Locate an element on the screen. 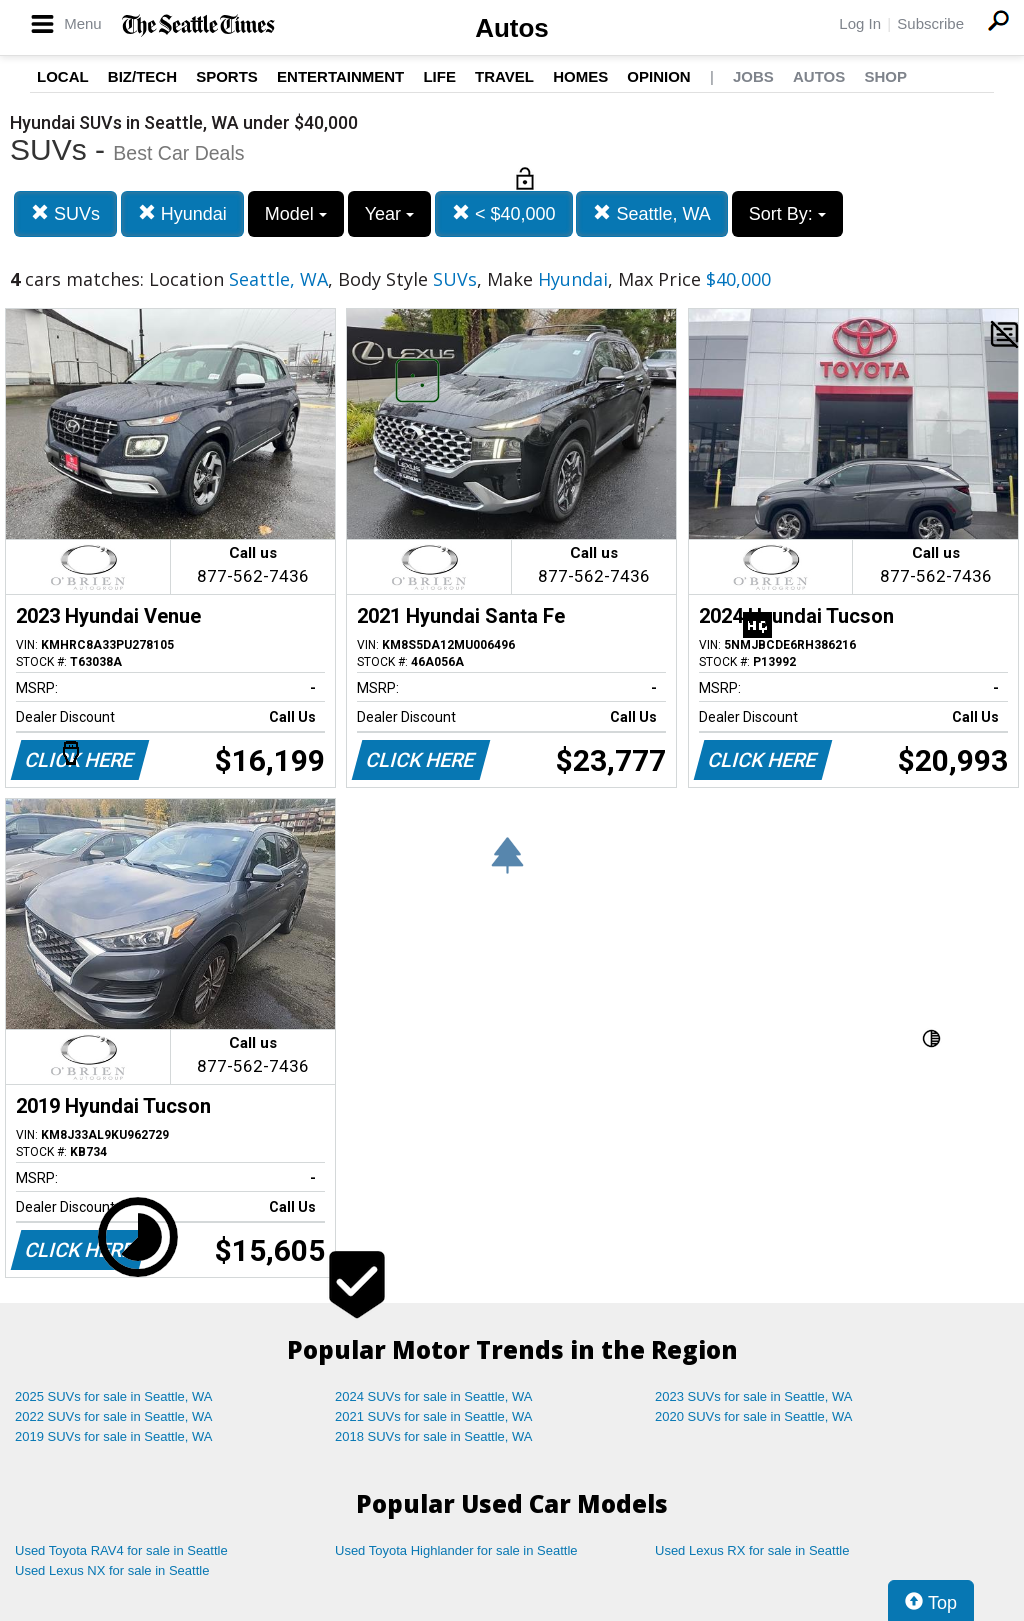 The width and height of the screenshot is (1024, 1621). indicates a verified or confirmed location is located at coordinates (357, 1285).